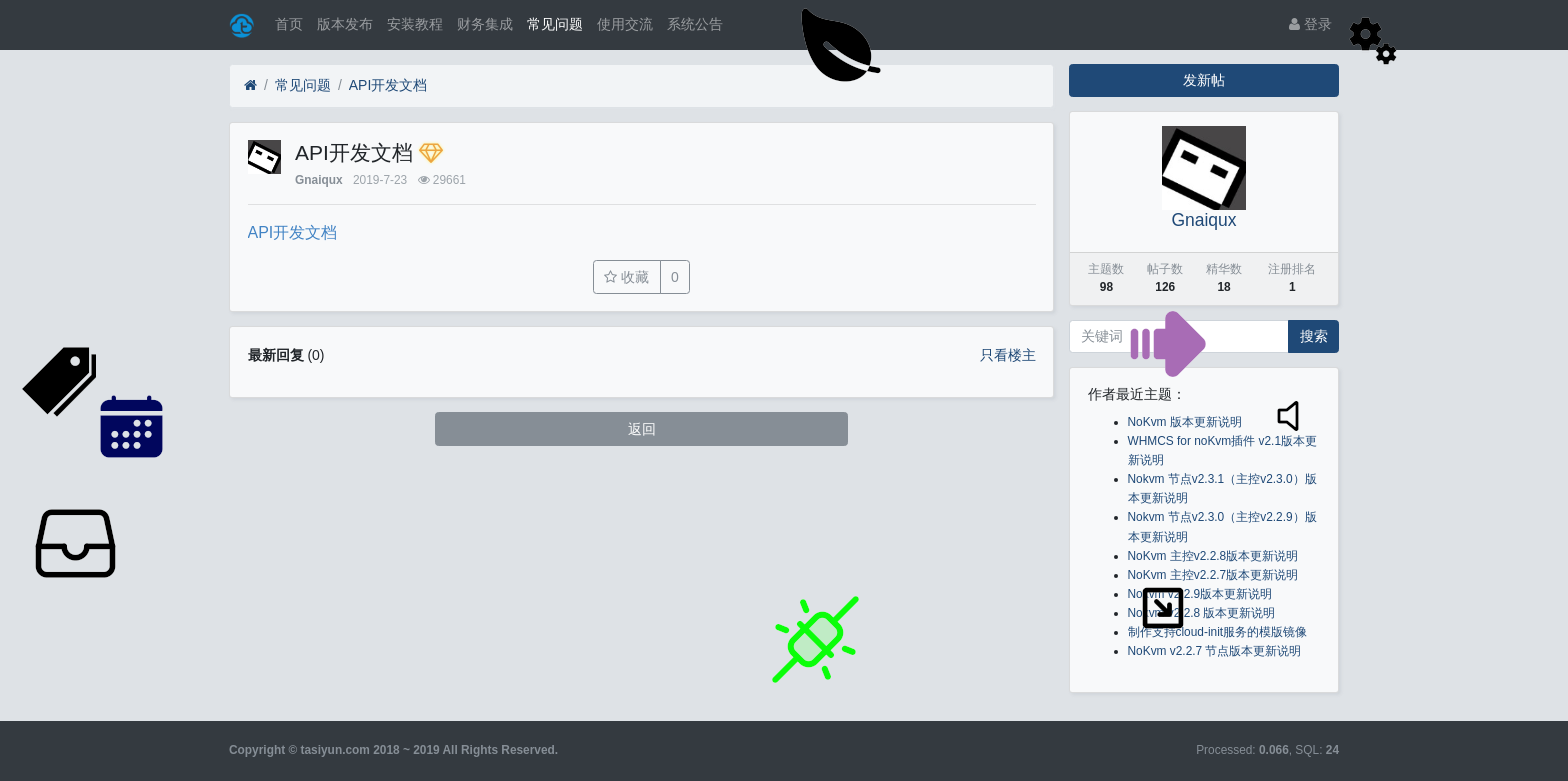 The image size is (1568, 781). I want to click on access settings or configuration options, so click(1373, 41).